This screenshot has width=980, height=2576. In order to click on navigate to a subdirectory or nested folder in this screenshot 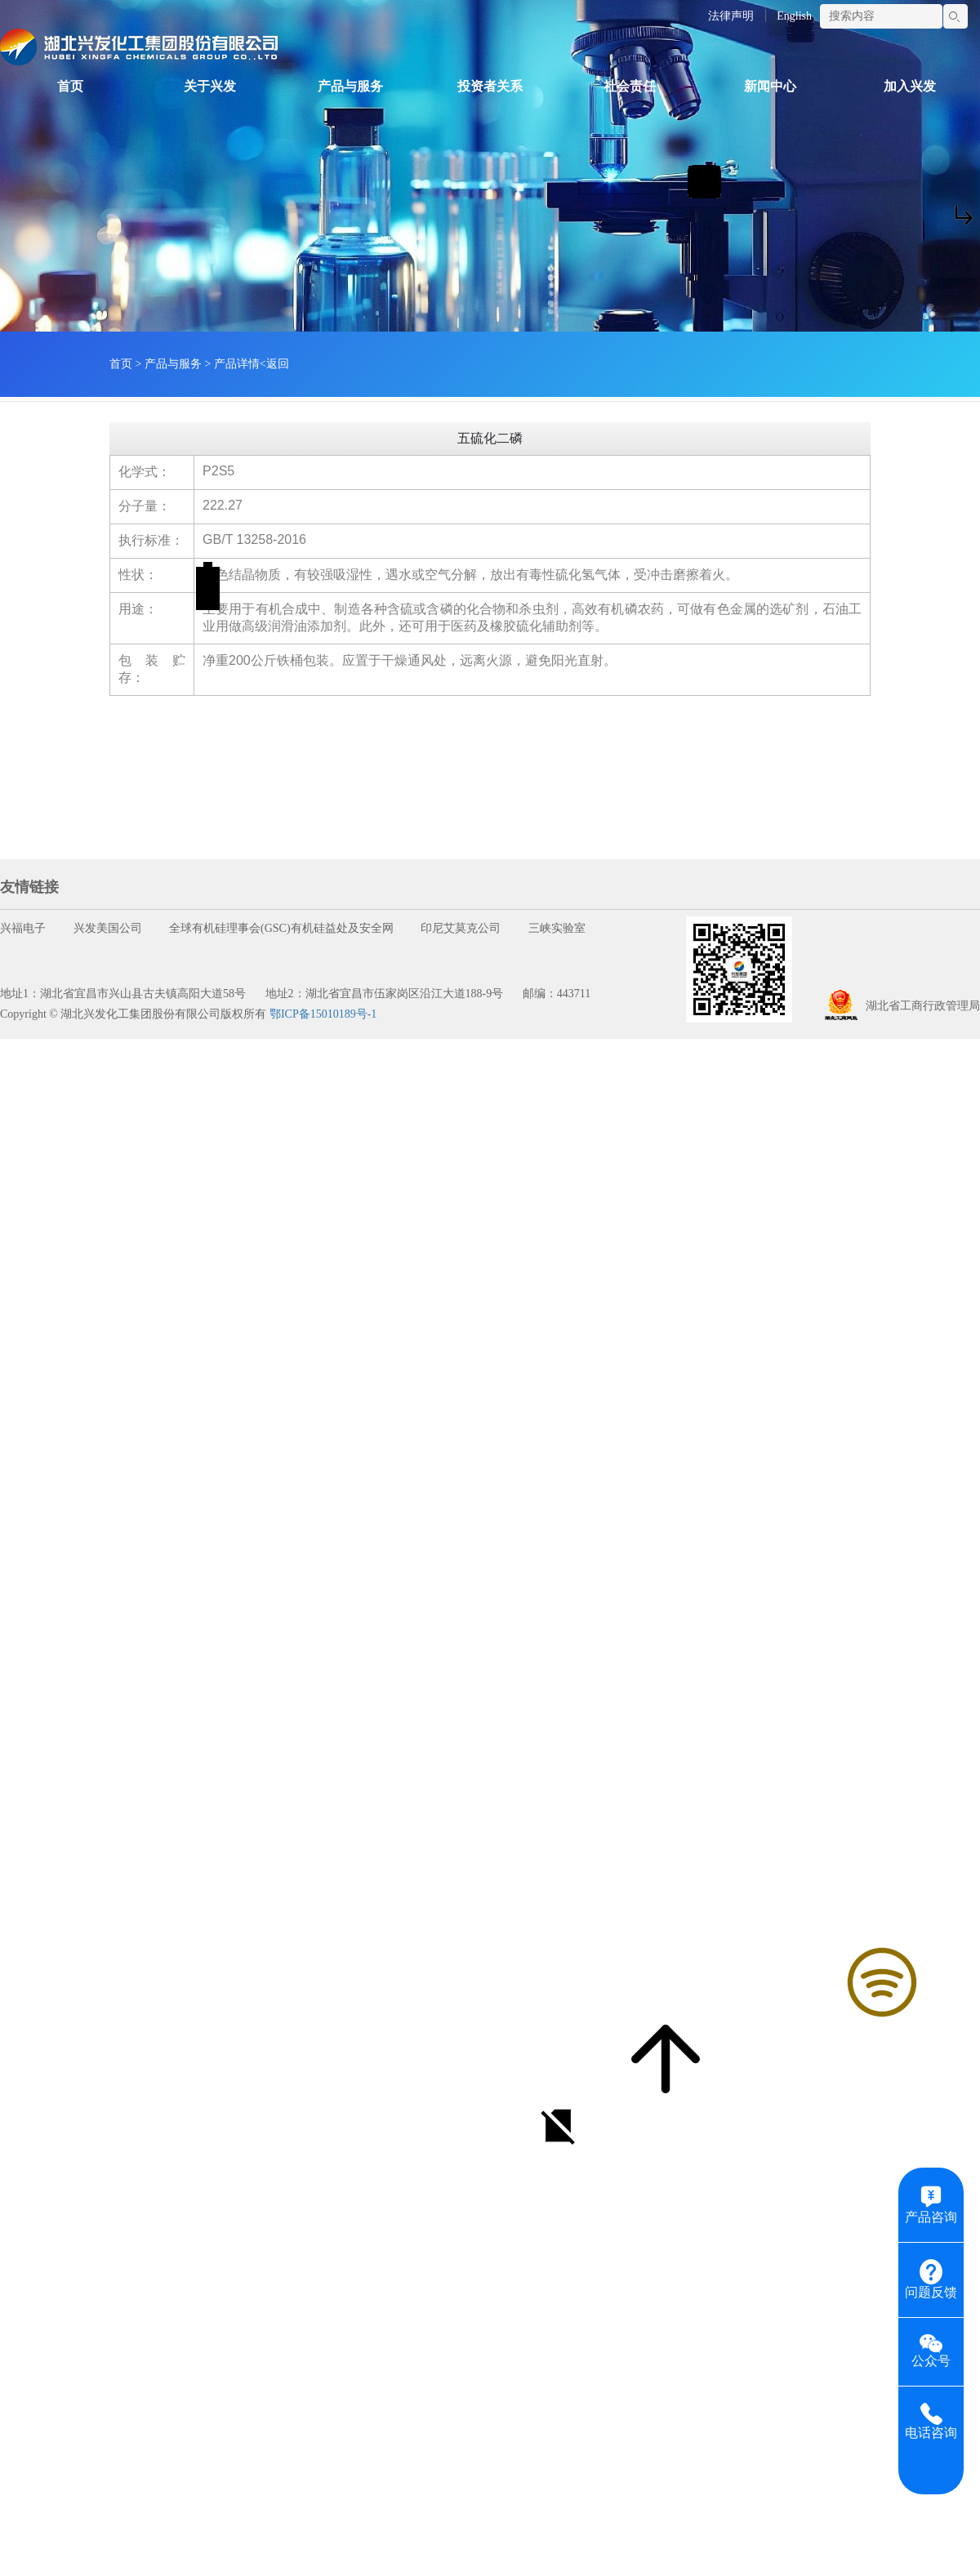, I will do `click(964, 214)`.